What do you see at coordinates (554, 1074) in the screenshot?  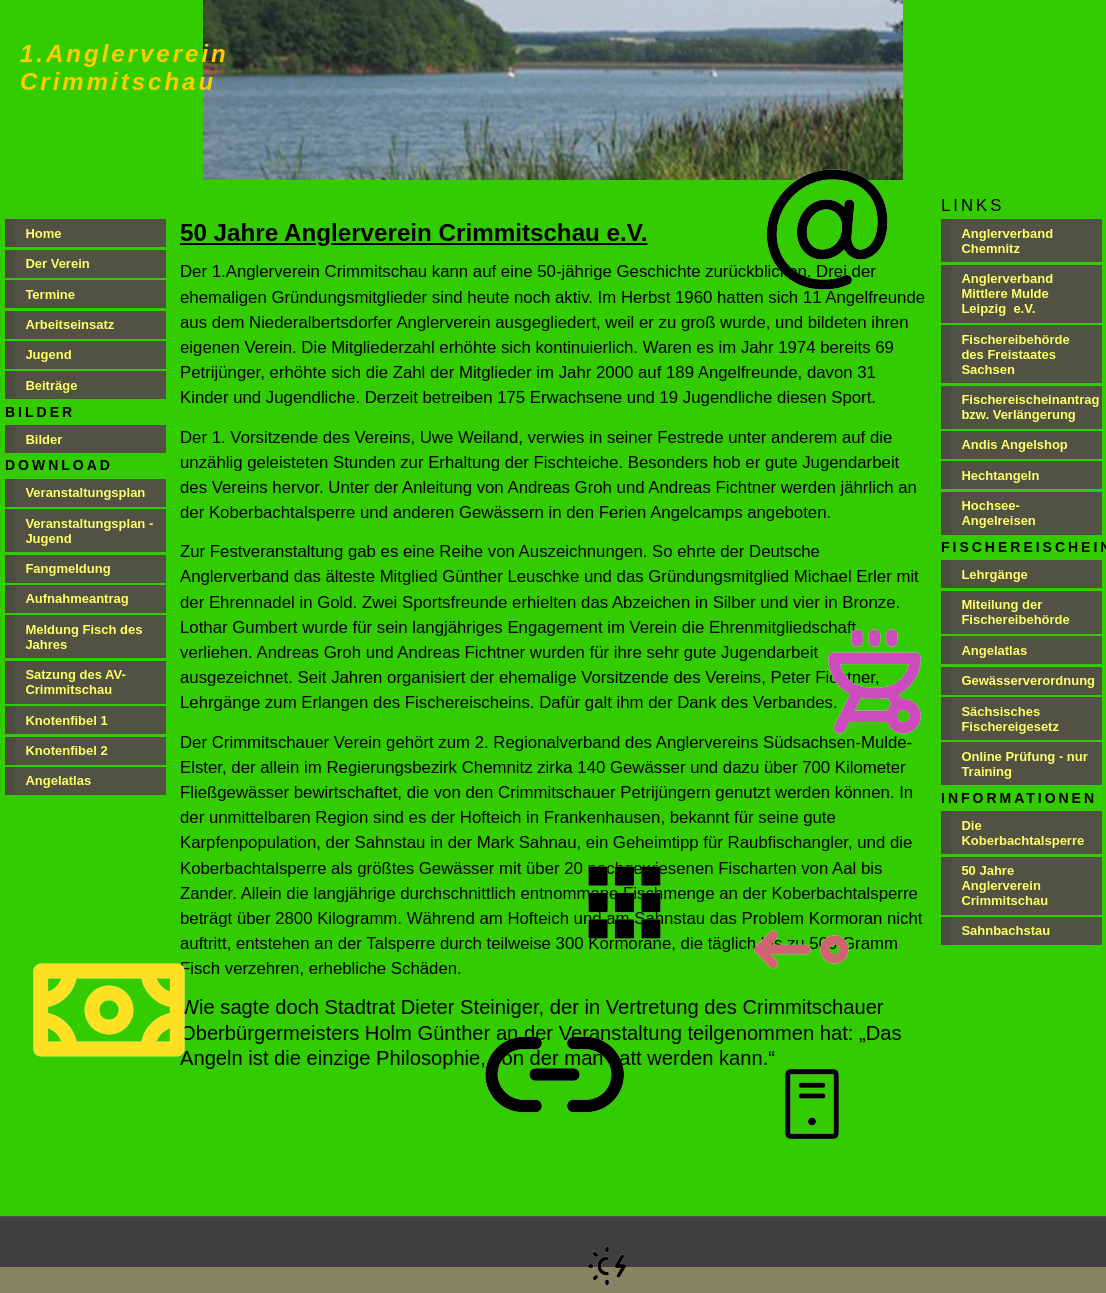 I see `copy or share a link` at bounding box center [554, 1074].